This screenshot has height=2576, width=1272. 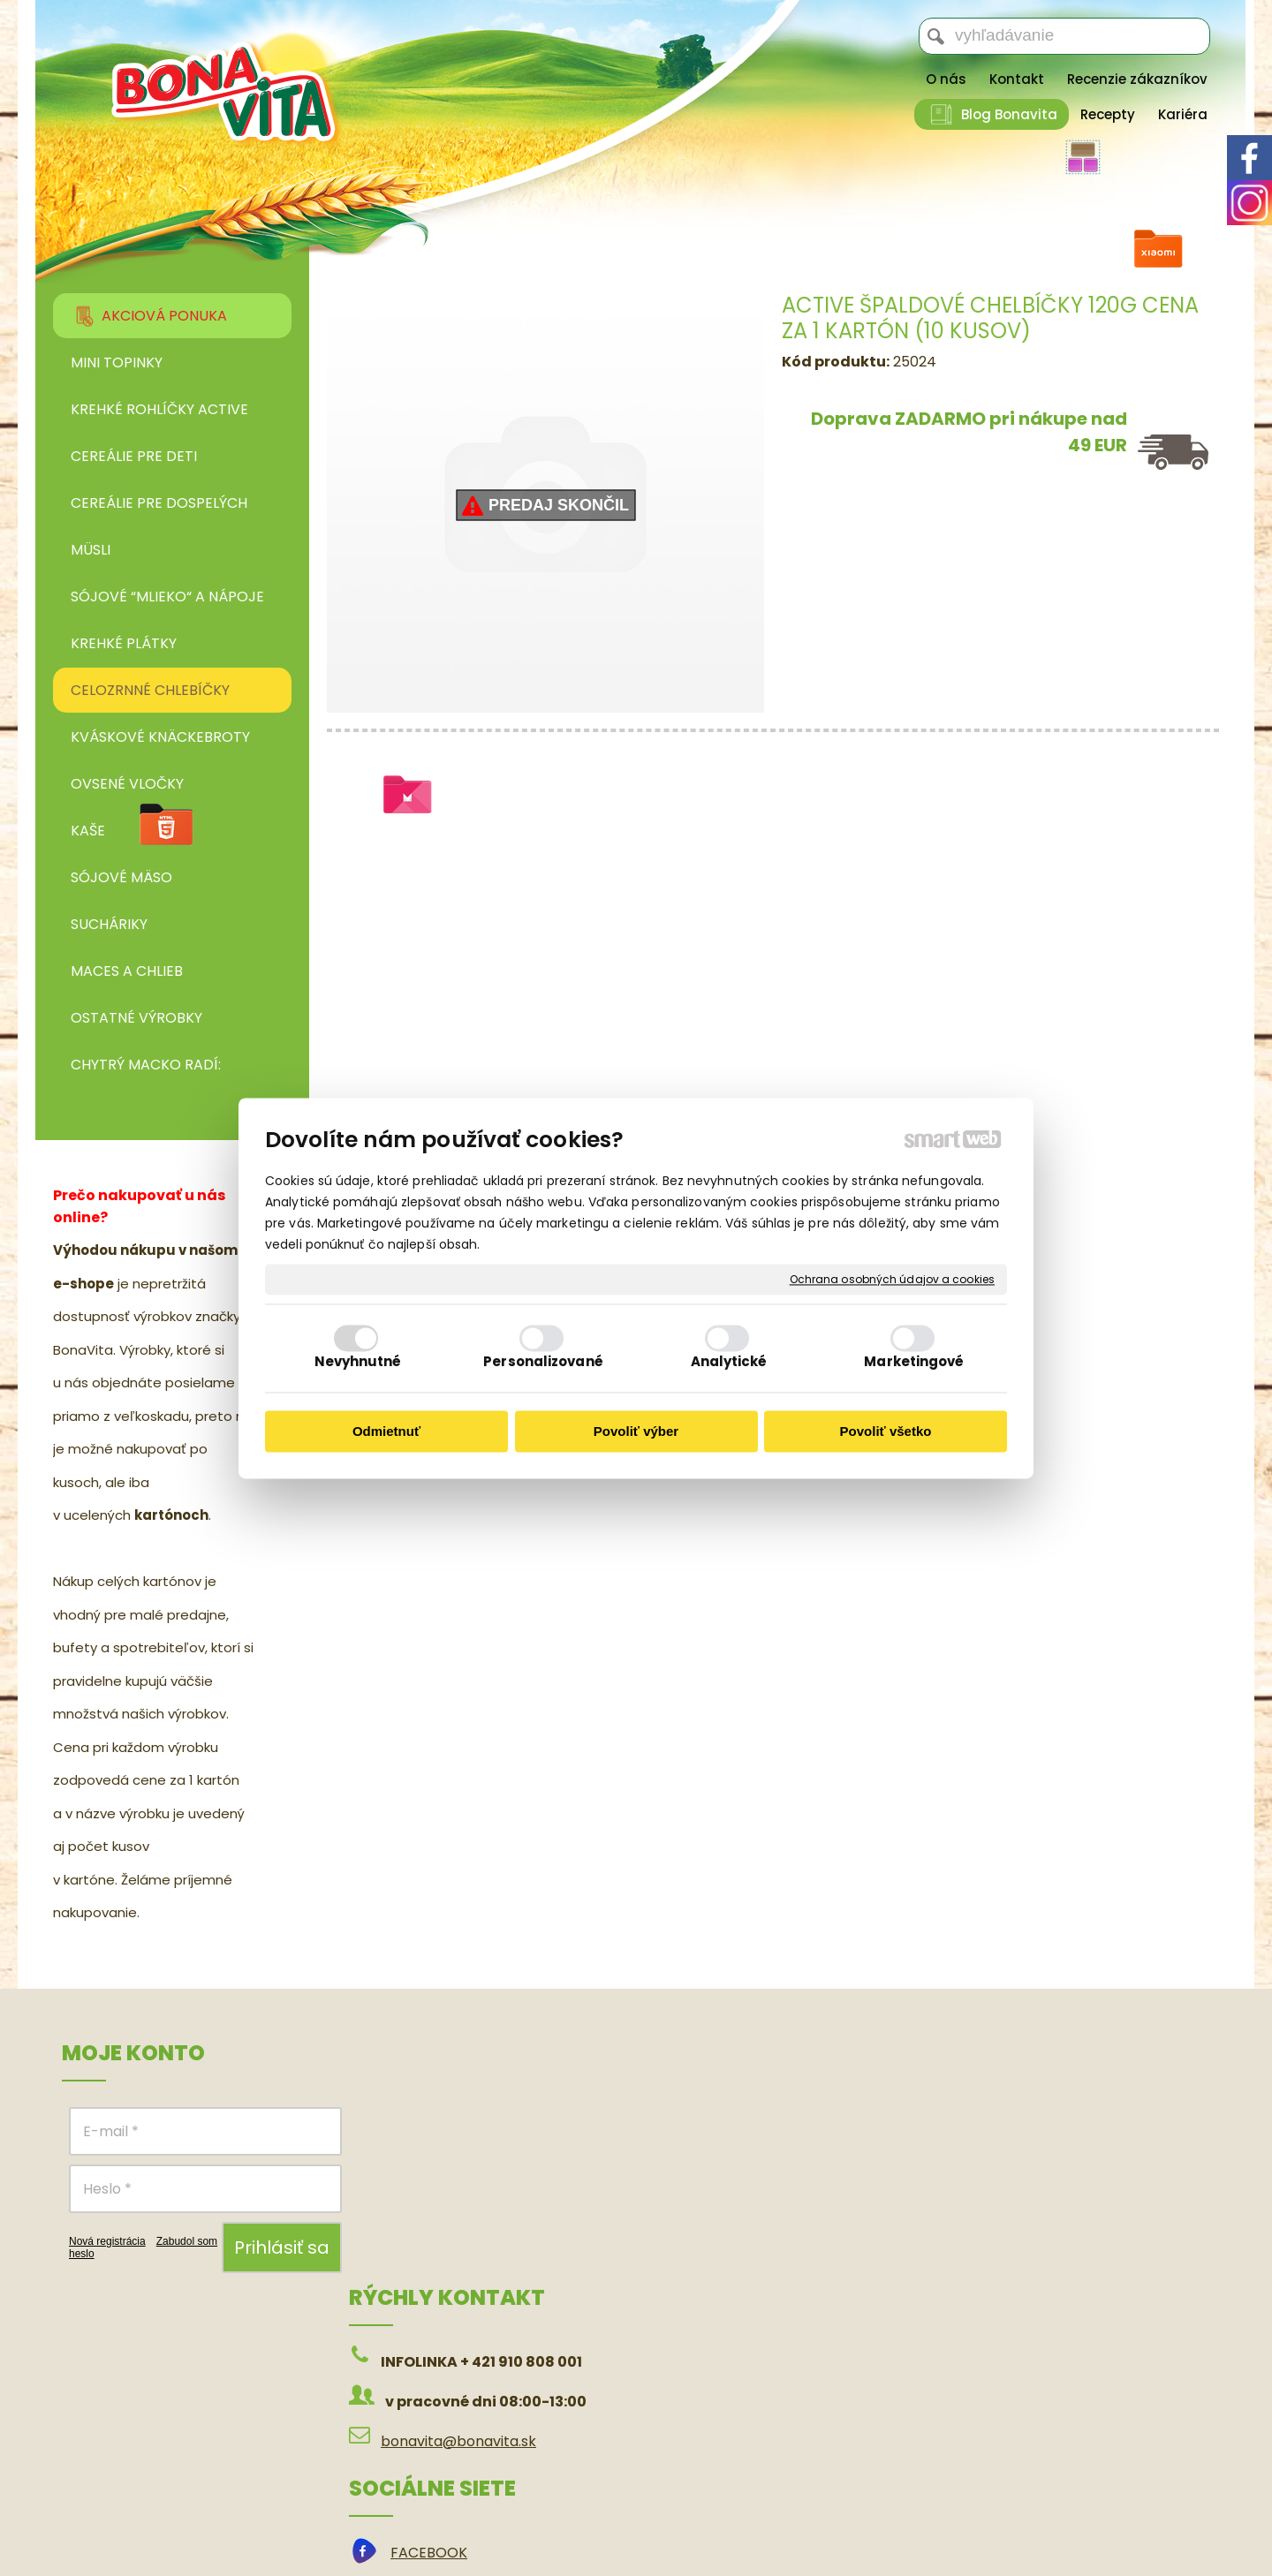 What do you see at coordinates (1158, 250) in the screenshot?
I see `open xiaomi files folder` at bounding box center [1158, 250].